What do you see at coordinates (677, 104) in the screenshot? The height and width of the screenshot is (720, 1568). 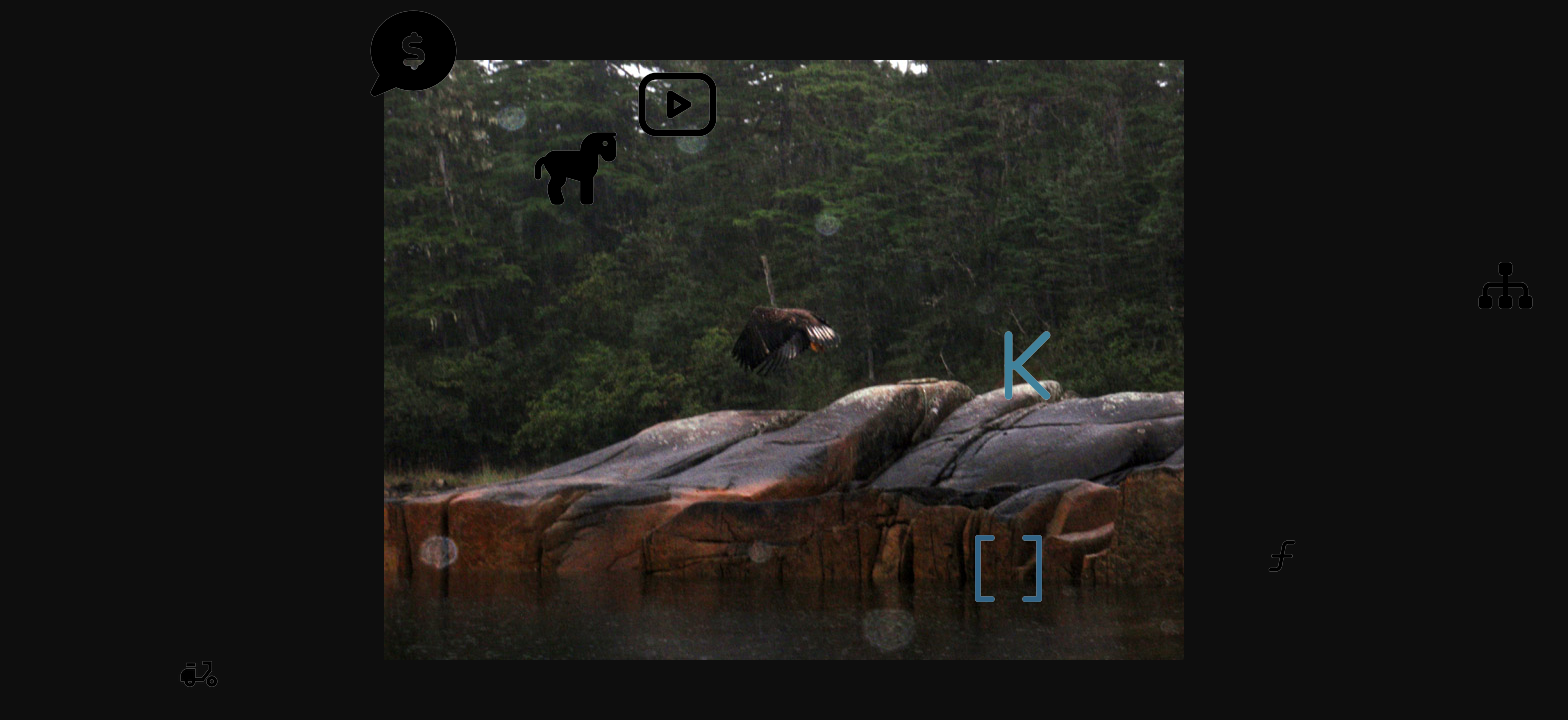 I see `open YouTube app` at bounding box center [677, 104].